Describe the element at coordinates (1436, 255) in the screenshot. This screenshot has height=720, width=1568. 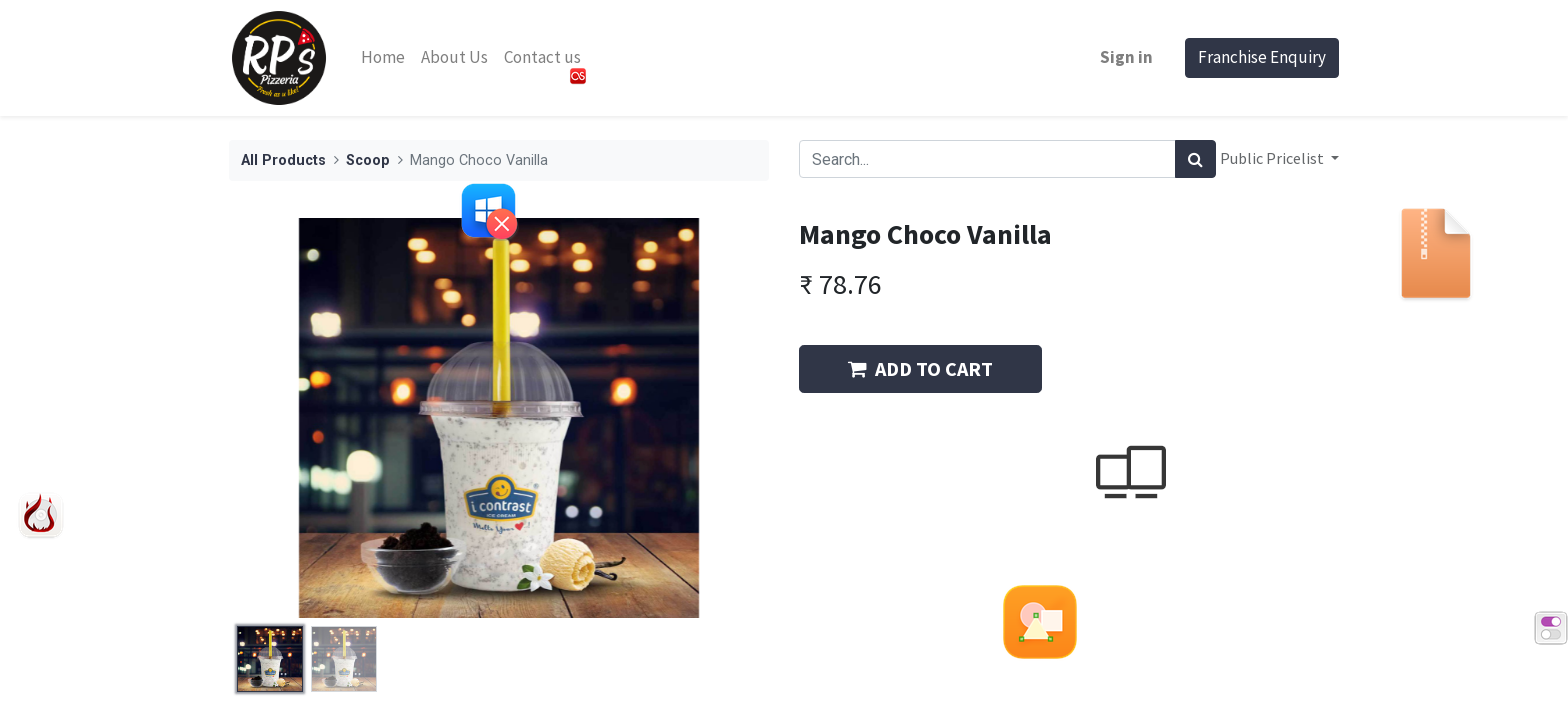
I see `open a compressed archive file` at that location.